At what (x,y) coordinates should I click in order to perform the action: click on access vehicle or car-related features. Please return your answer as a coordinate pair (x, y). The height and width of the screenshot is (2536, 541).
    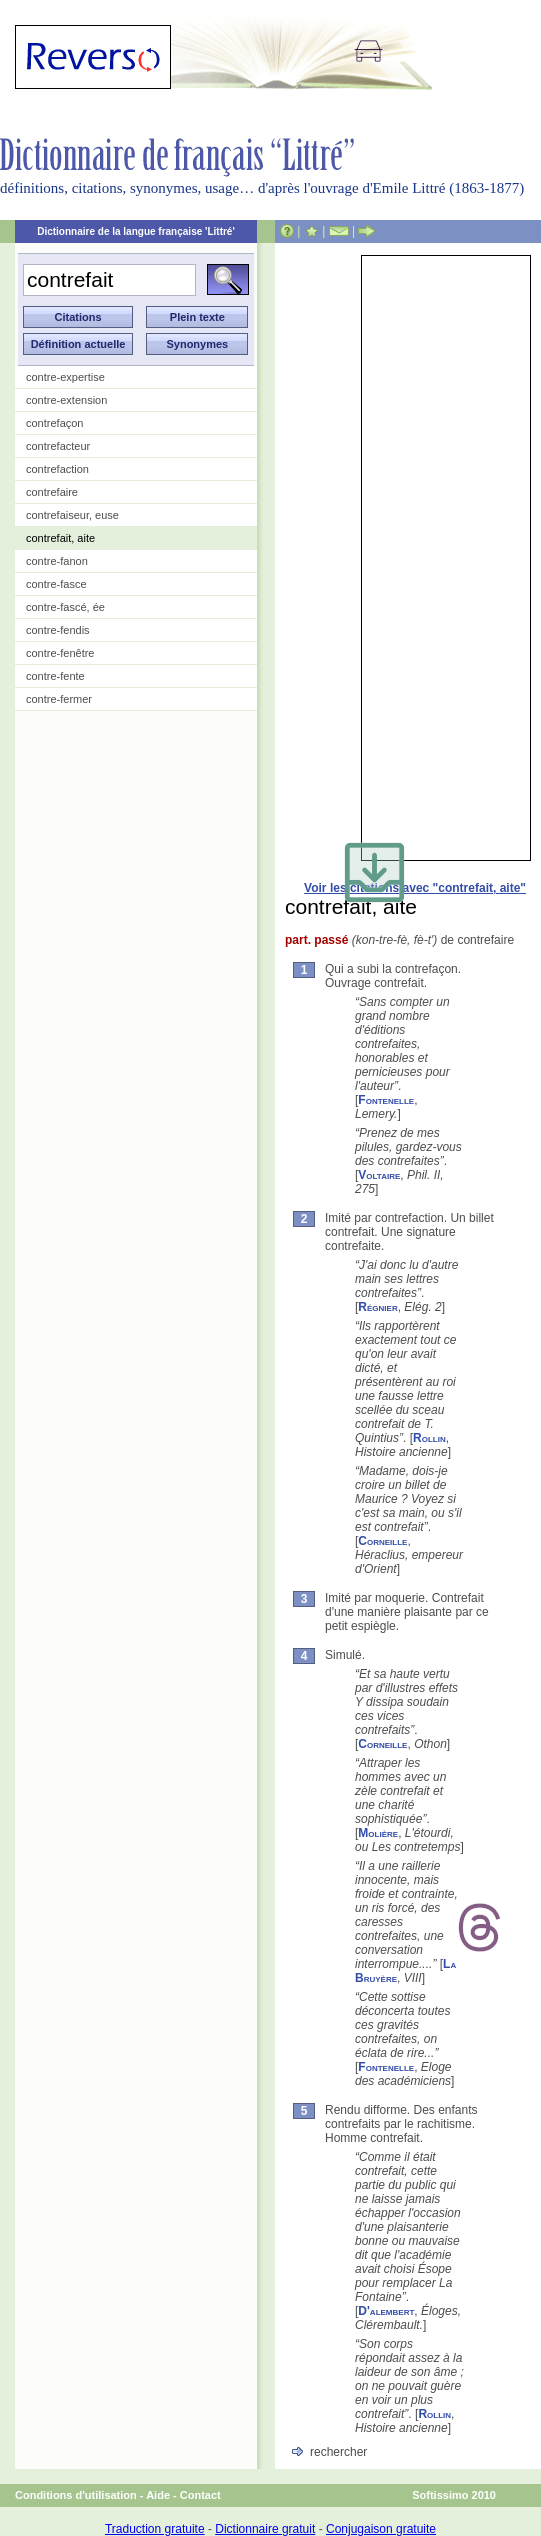
    Looking at the image, I should click on (368, 51).